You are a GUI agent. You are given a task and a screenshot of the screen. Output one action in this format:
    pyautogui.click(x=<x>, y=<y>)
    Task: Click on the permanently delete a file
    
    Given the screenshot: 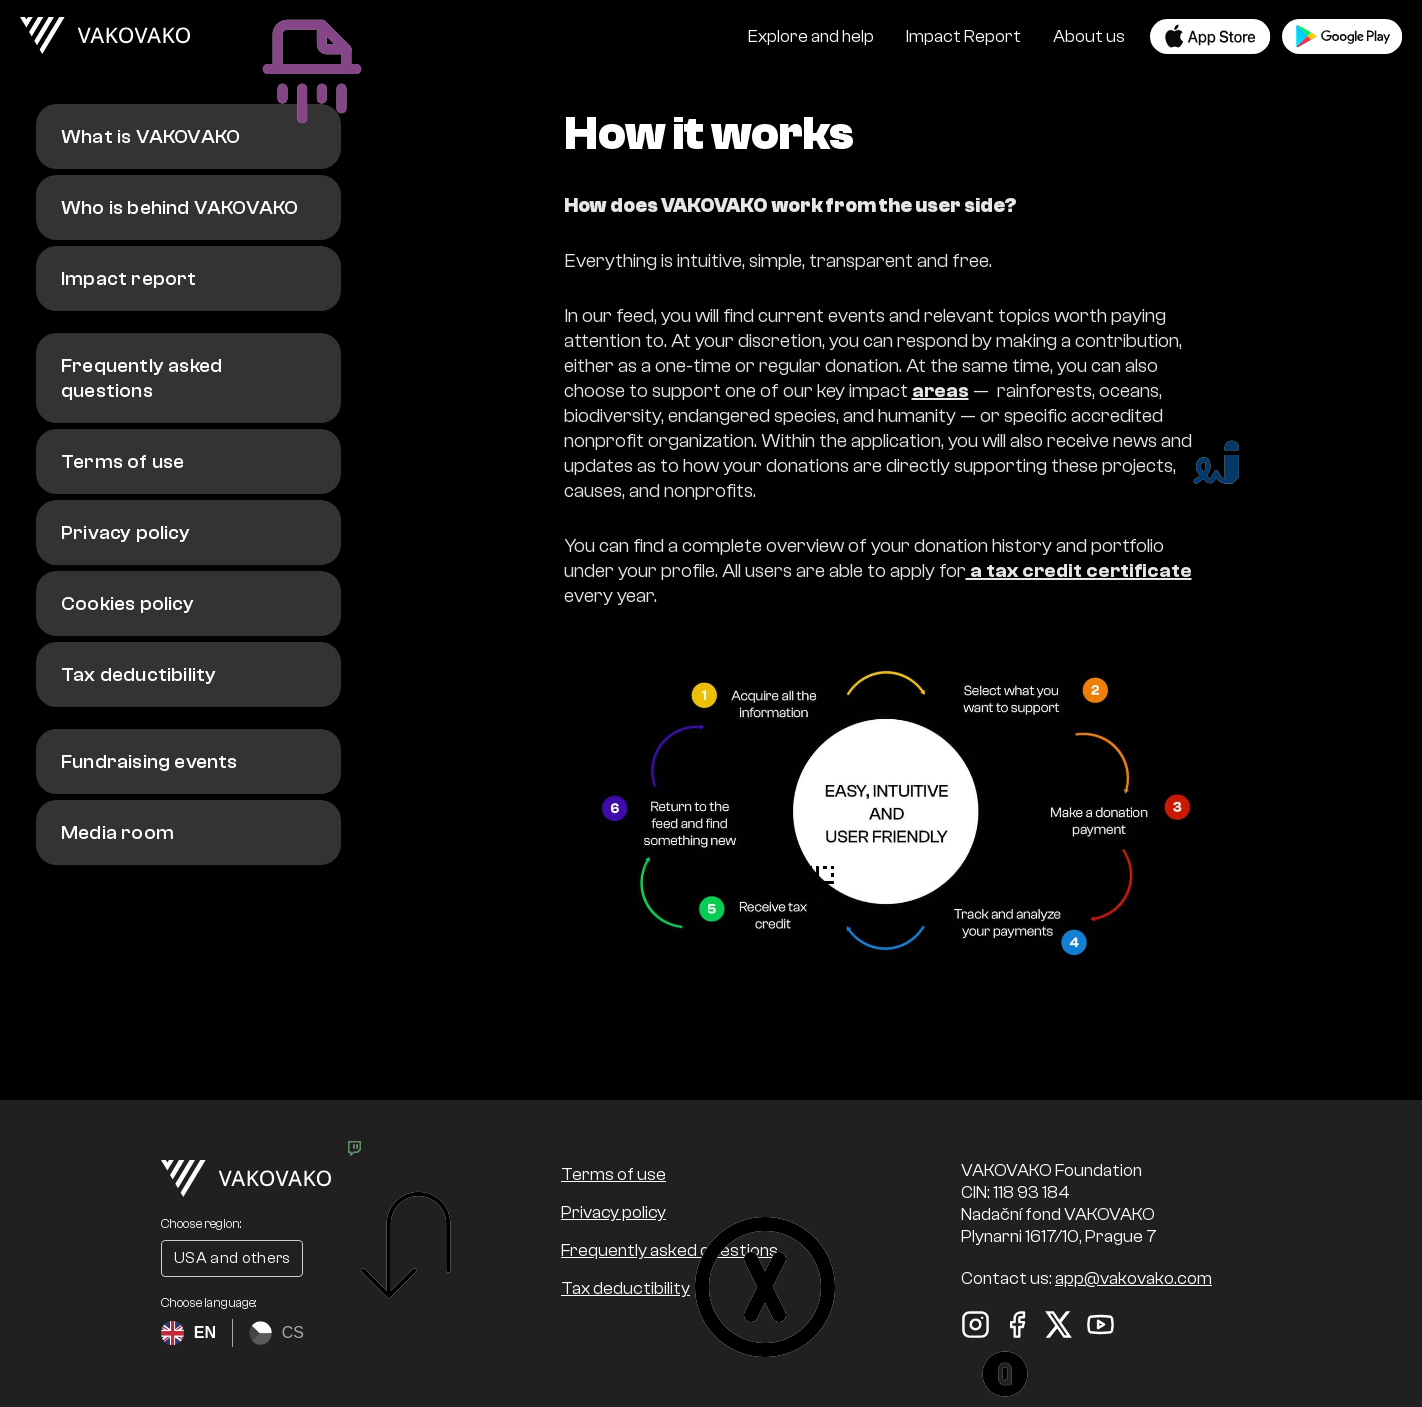 What is the action you would take?
    pyautogui.click(x=312, y=69)
    